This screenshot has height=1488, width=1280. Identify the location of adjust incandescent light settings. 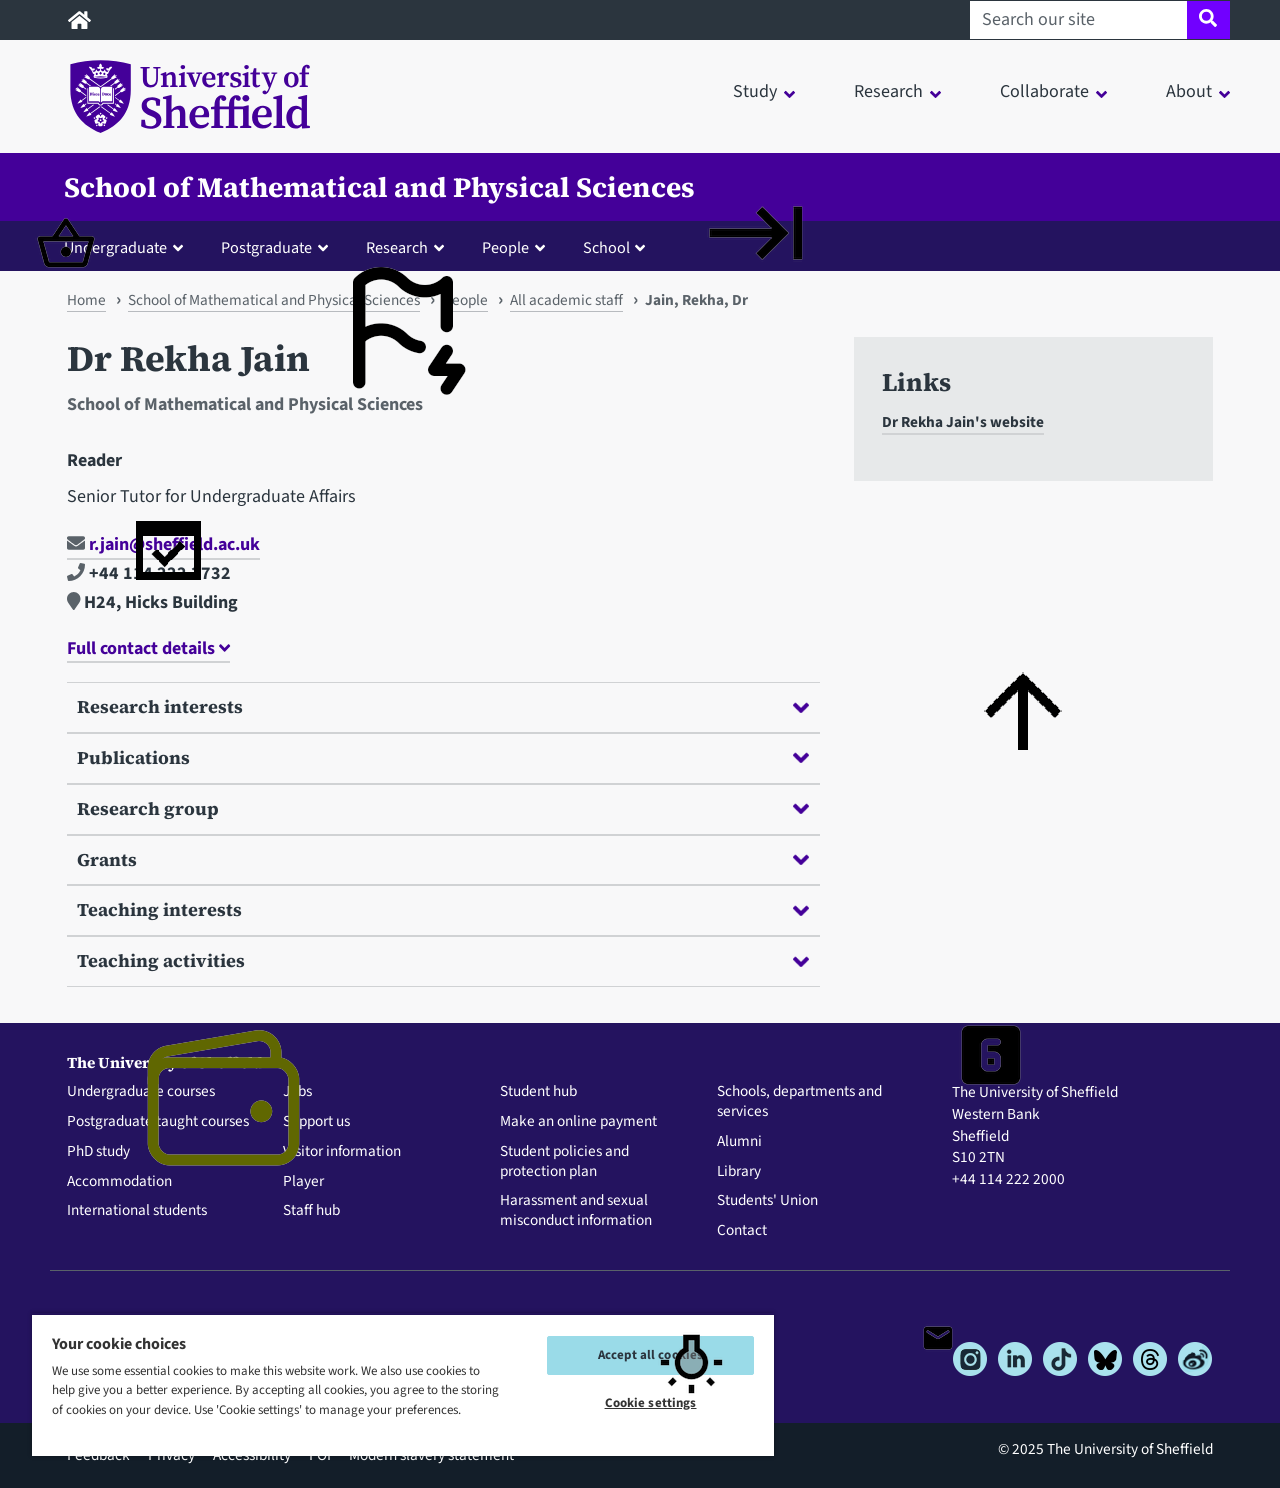
(691, 1362).